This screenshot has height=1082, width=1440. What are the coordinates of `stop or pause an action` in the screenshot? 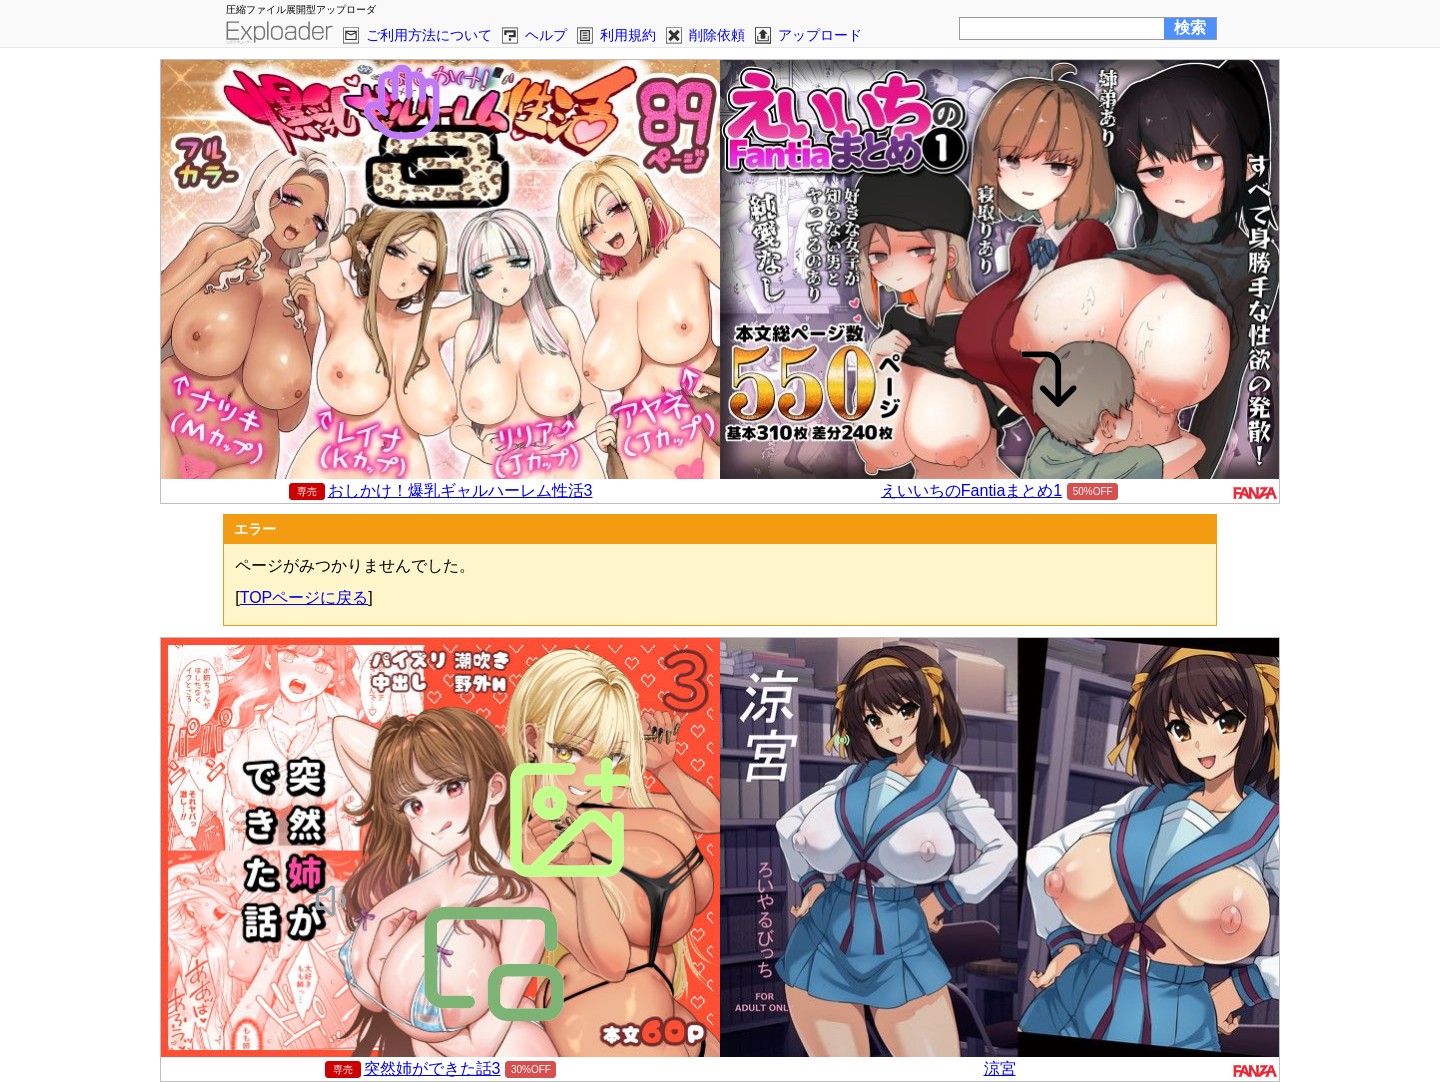 It's located at (402, 102).